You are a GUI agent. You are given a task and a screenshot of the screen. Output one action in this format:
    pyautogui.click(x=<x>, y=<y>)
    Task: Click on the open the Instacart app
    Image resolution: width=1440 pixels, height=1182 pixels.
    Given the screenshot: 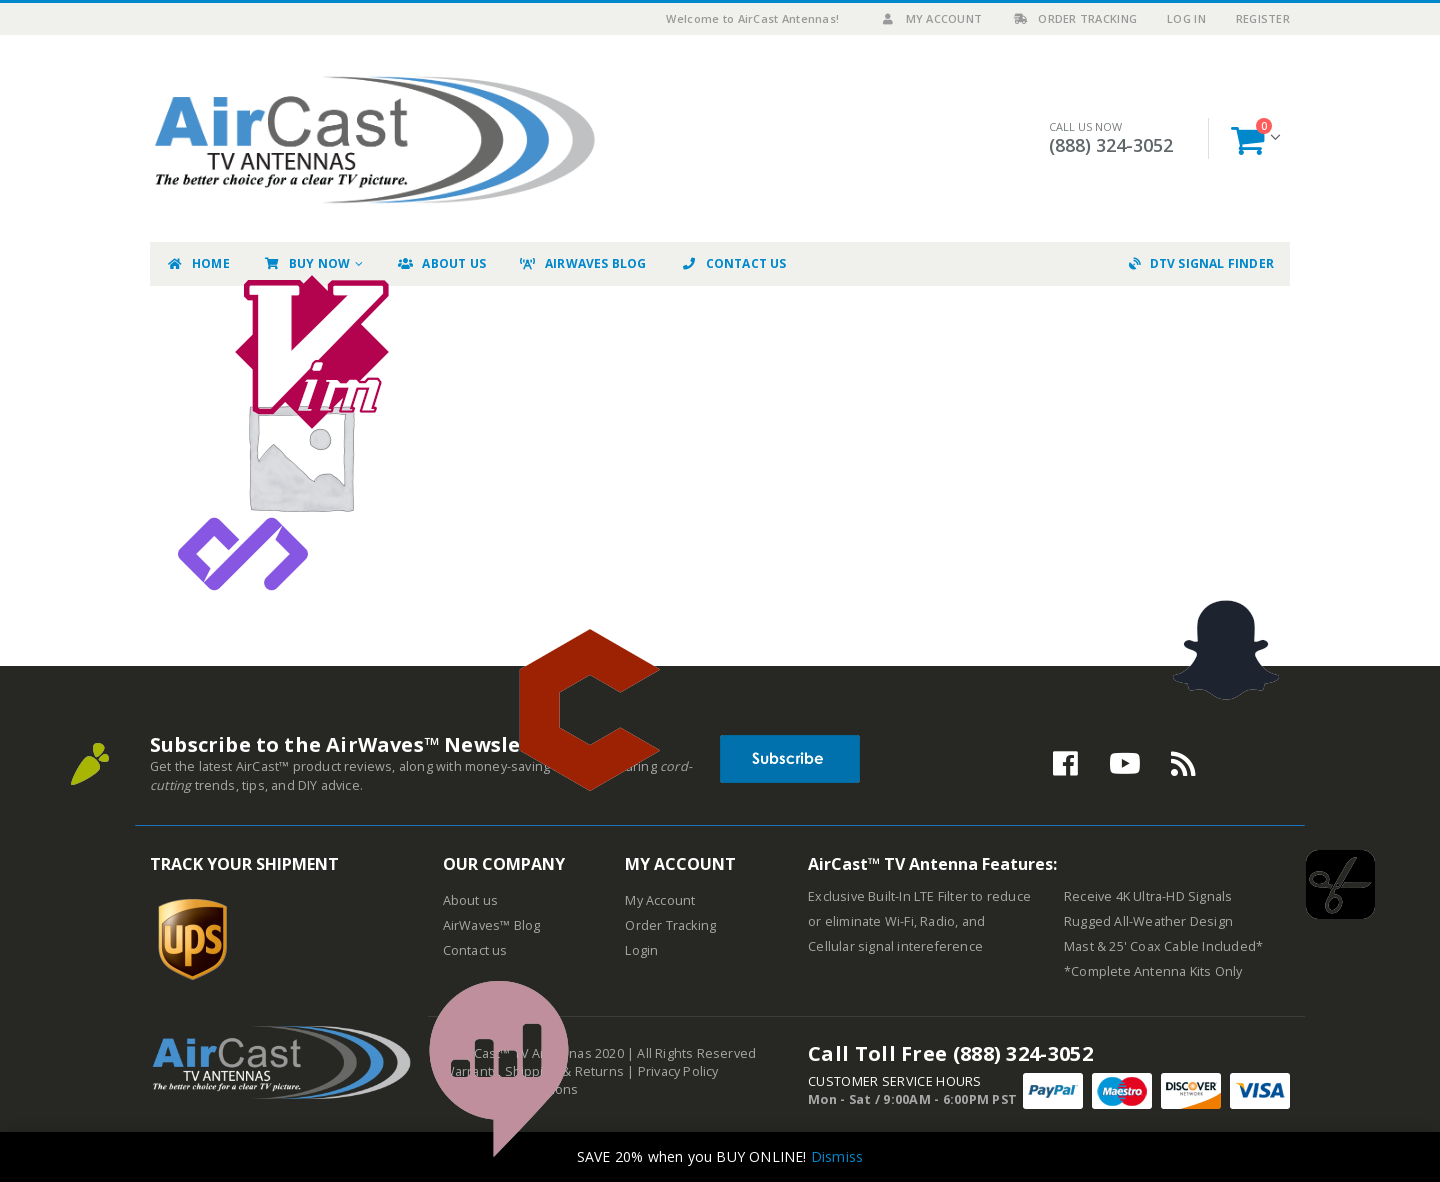 What is the action you would take?
    pyautogui.click(x=90, y=764)
    